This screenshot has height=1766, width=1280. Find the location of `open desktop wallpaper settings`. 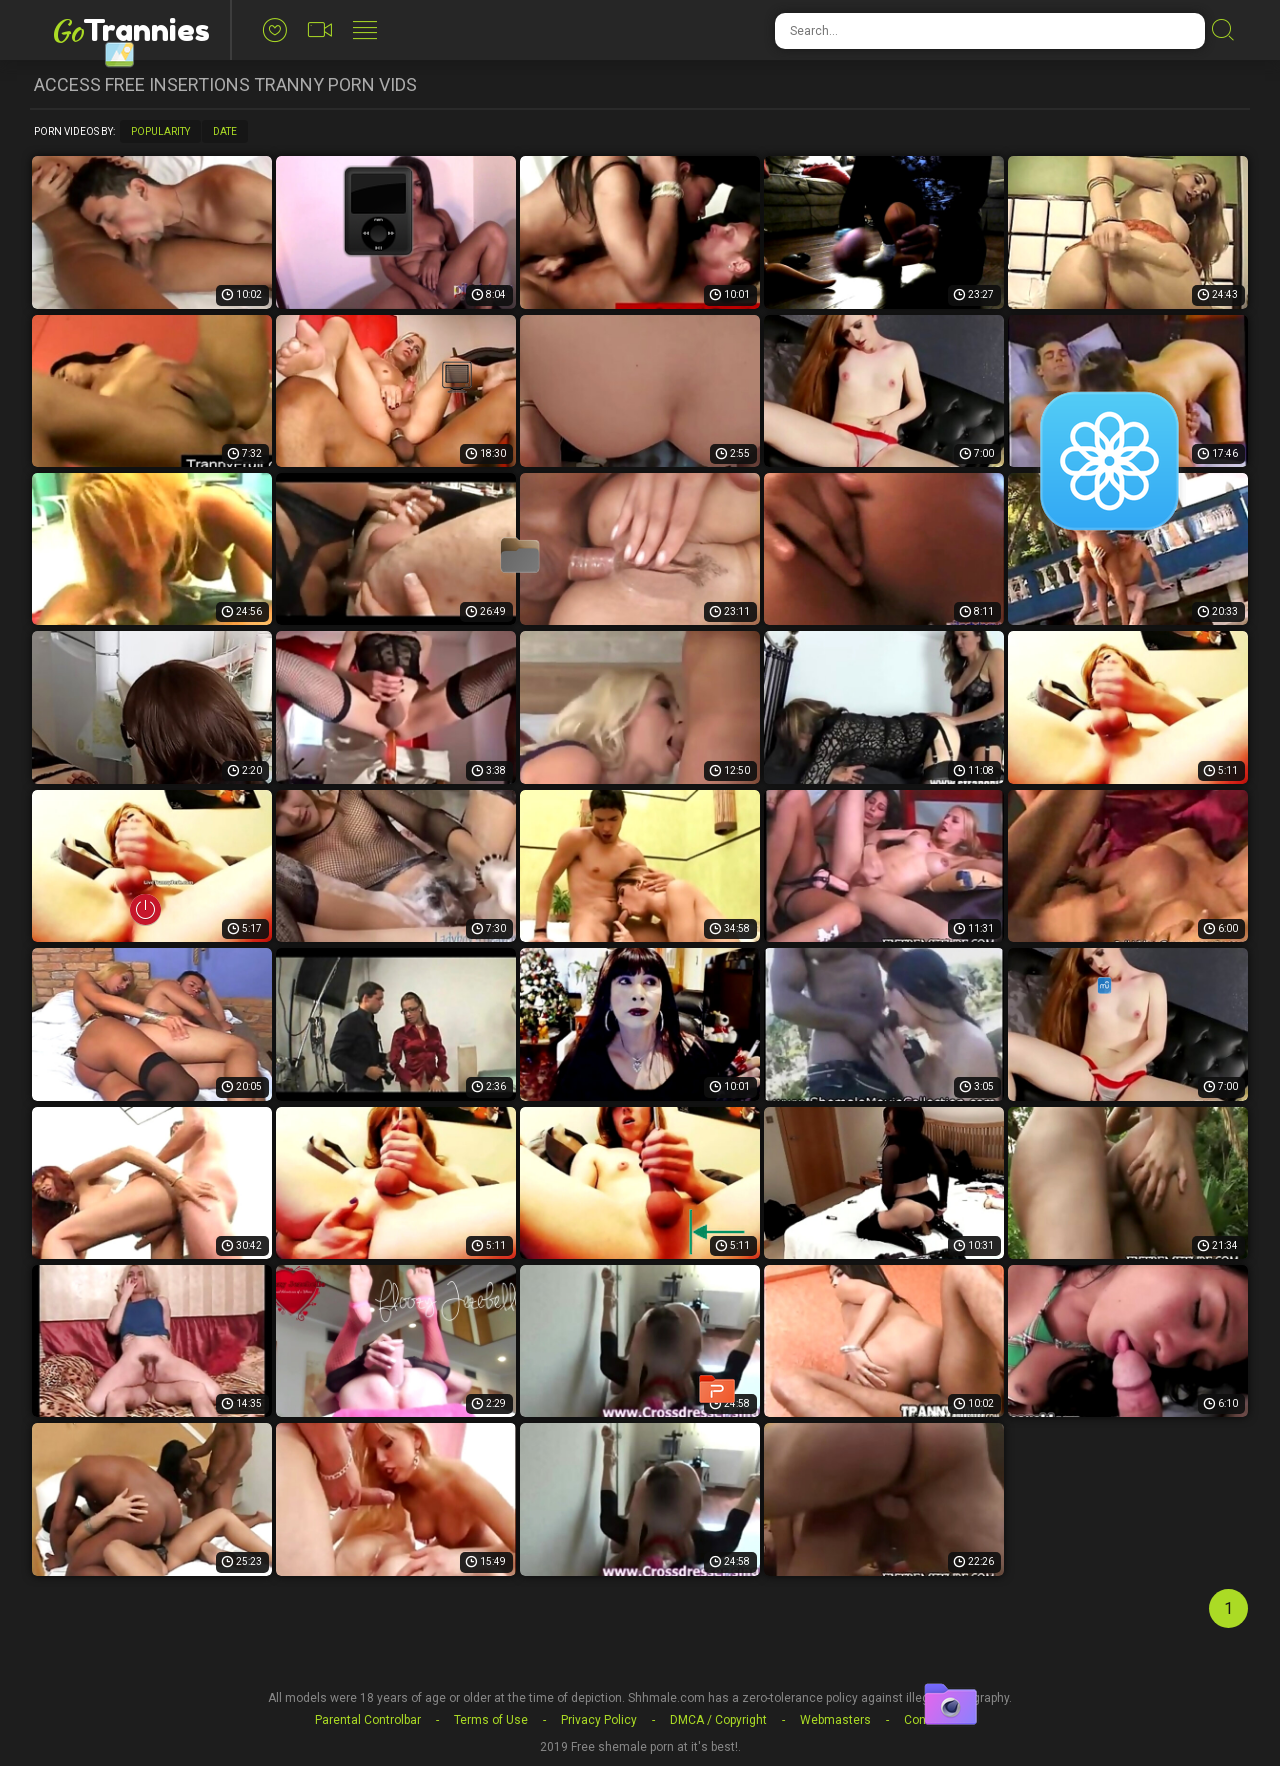

open desktop wallpaper settings is located at coordinates (1109, 463).